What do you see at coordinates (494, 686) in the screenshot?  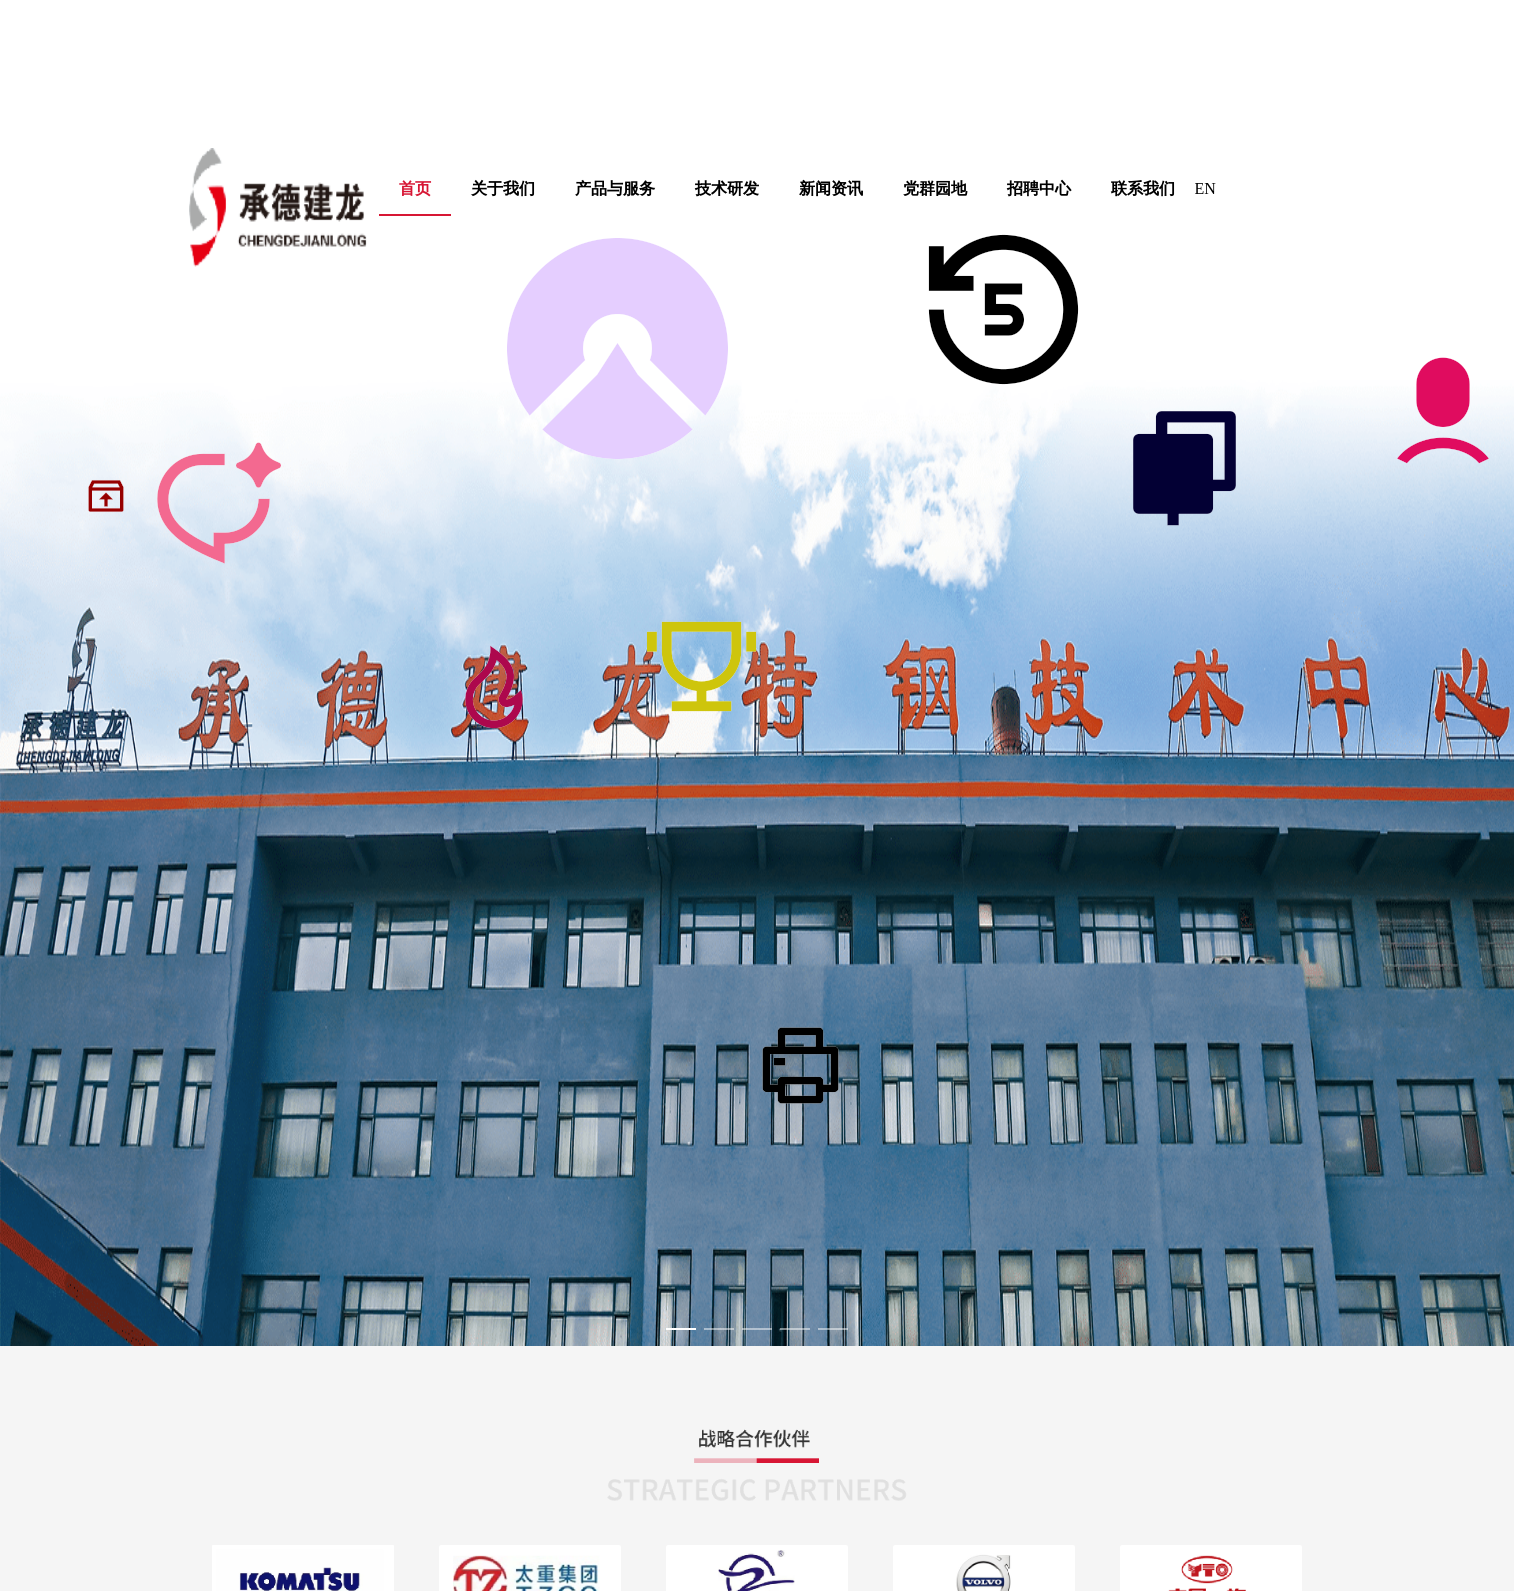 I see `view trending or hot content` at bounding box center [494, 686].